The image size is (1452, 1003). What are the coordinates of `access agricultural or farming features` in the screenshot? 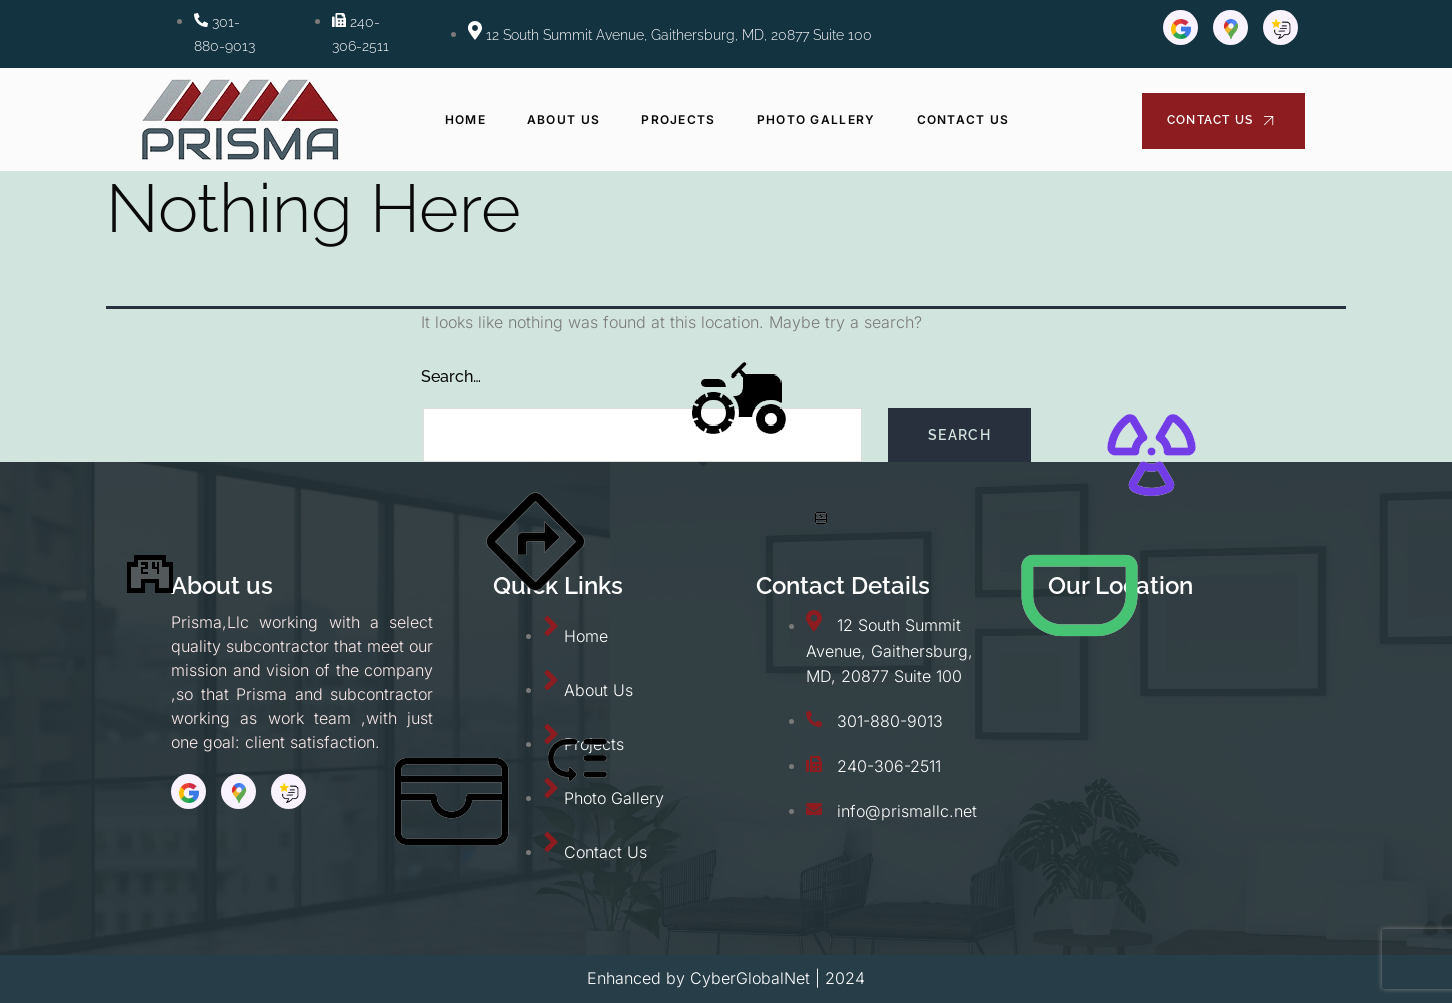 It's located at (739, 400).